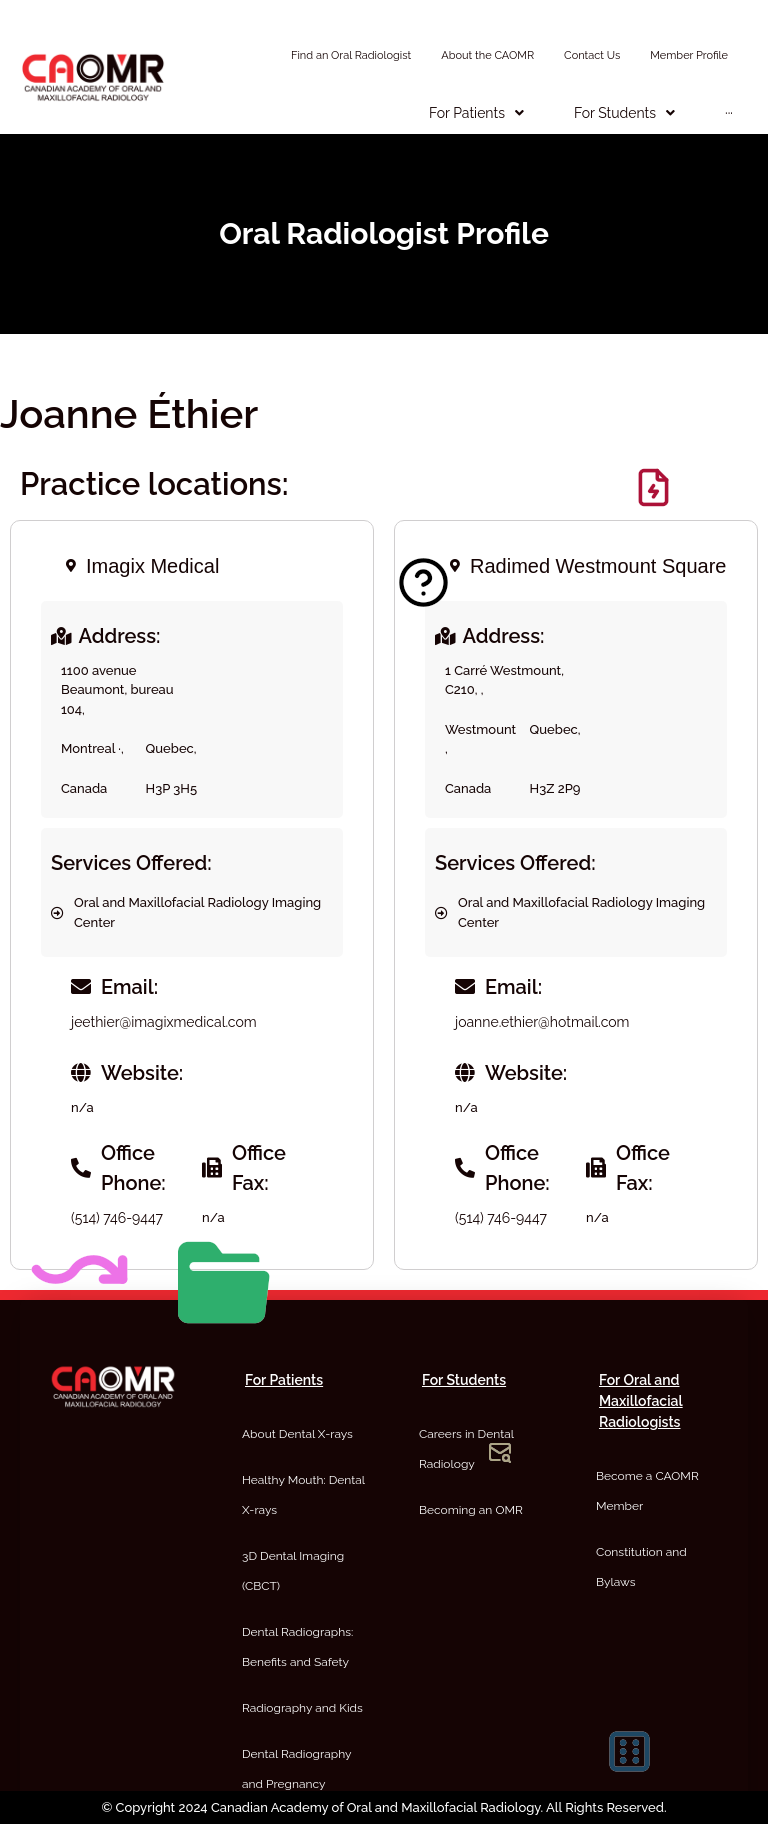  I want to click on access help or support information, so click(423, 582).